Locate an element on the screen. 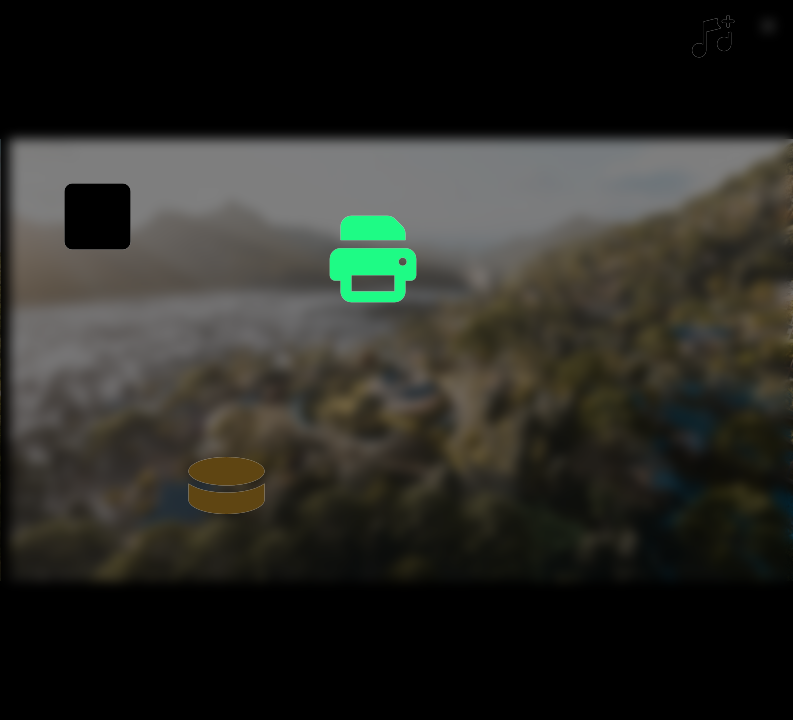  print this document is located at coordinates (373, 259).